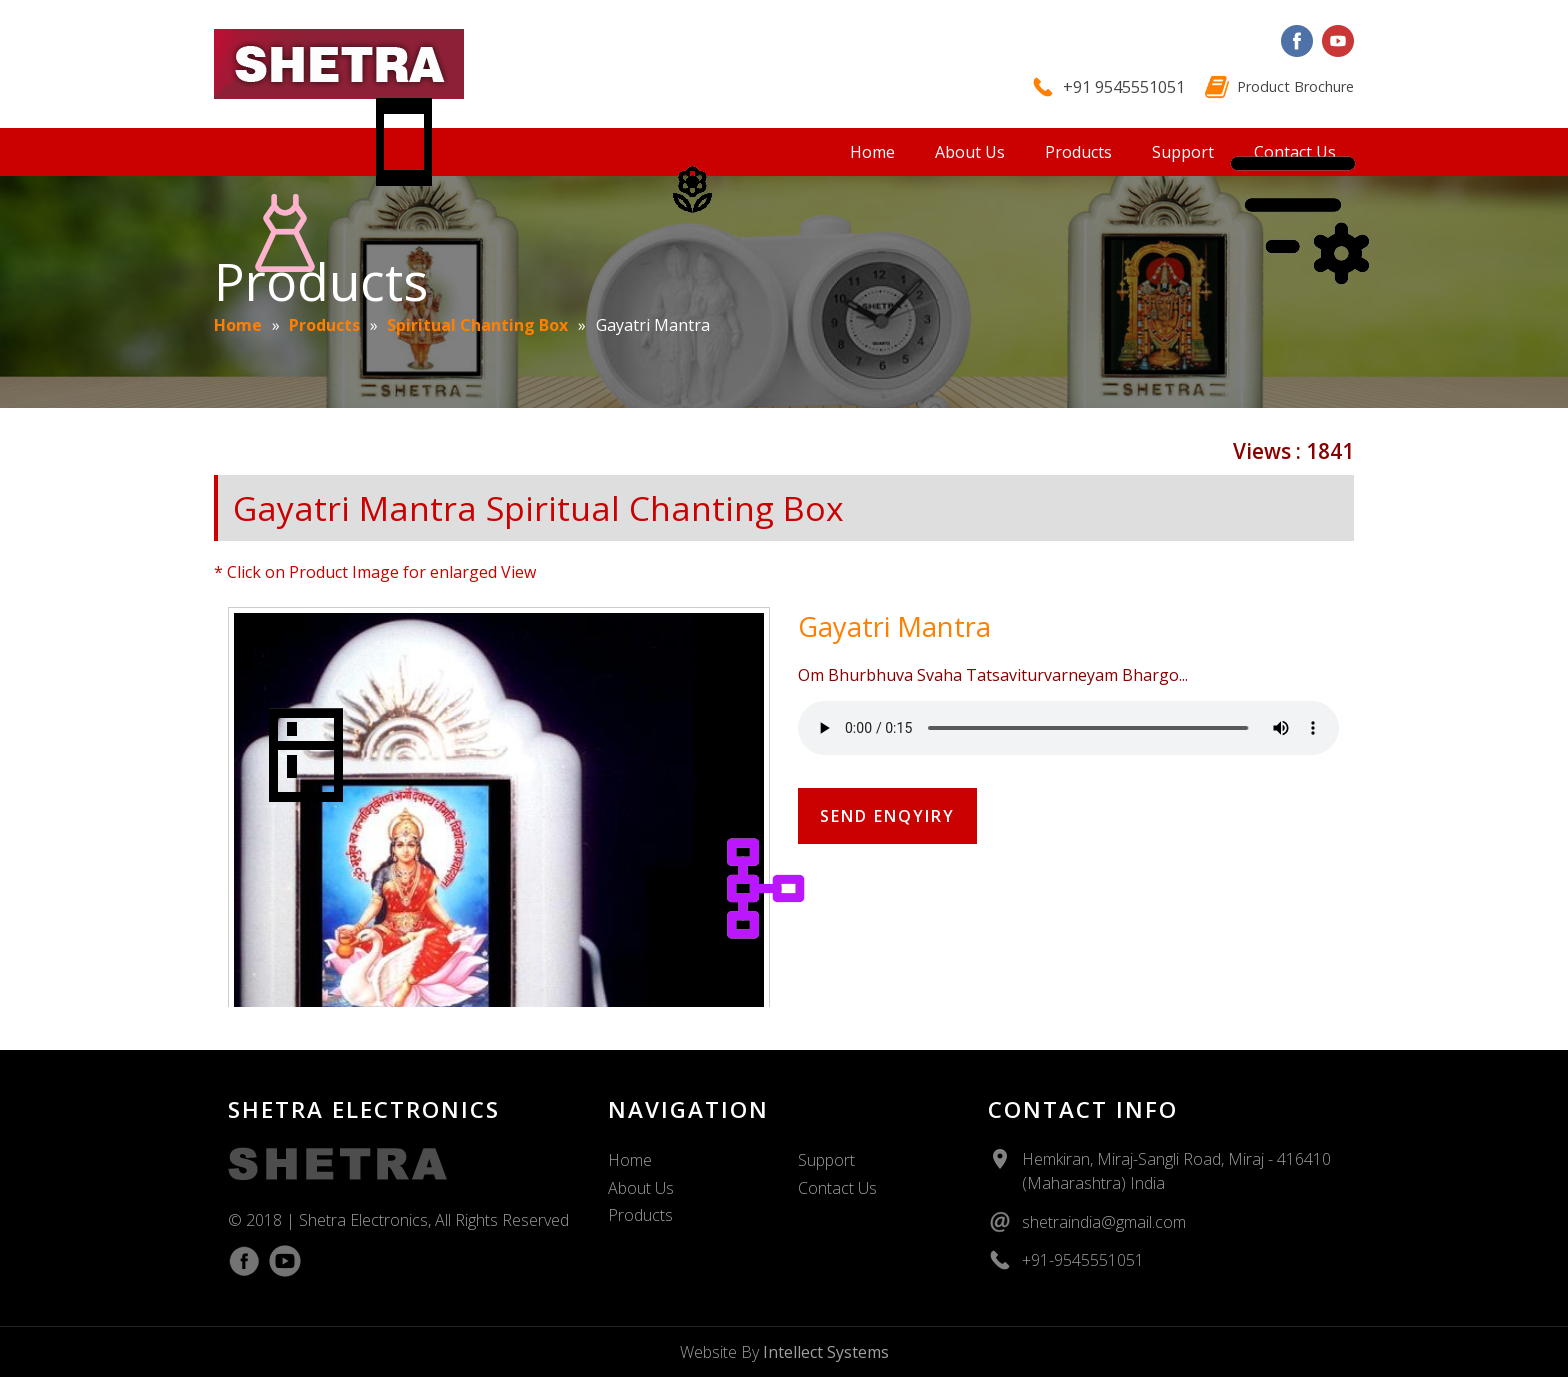 Image resolution: width=1568 pixels, height=1377 pixels. I want to click on browse women's clothing or dresses, so click(285, 237).